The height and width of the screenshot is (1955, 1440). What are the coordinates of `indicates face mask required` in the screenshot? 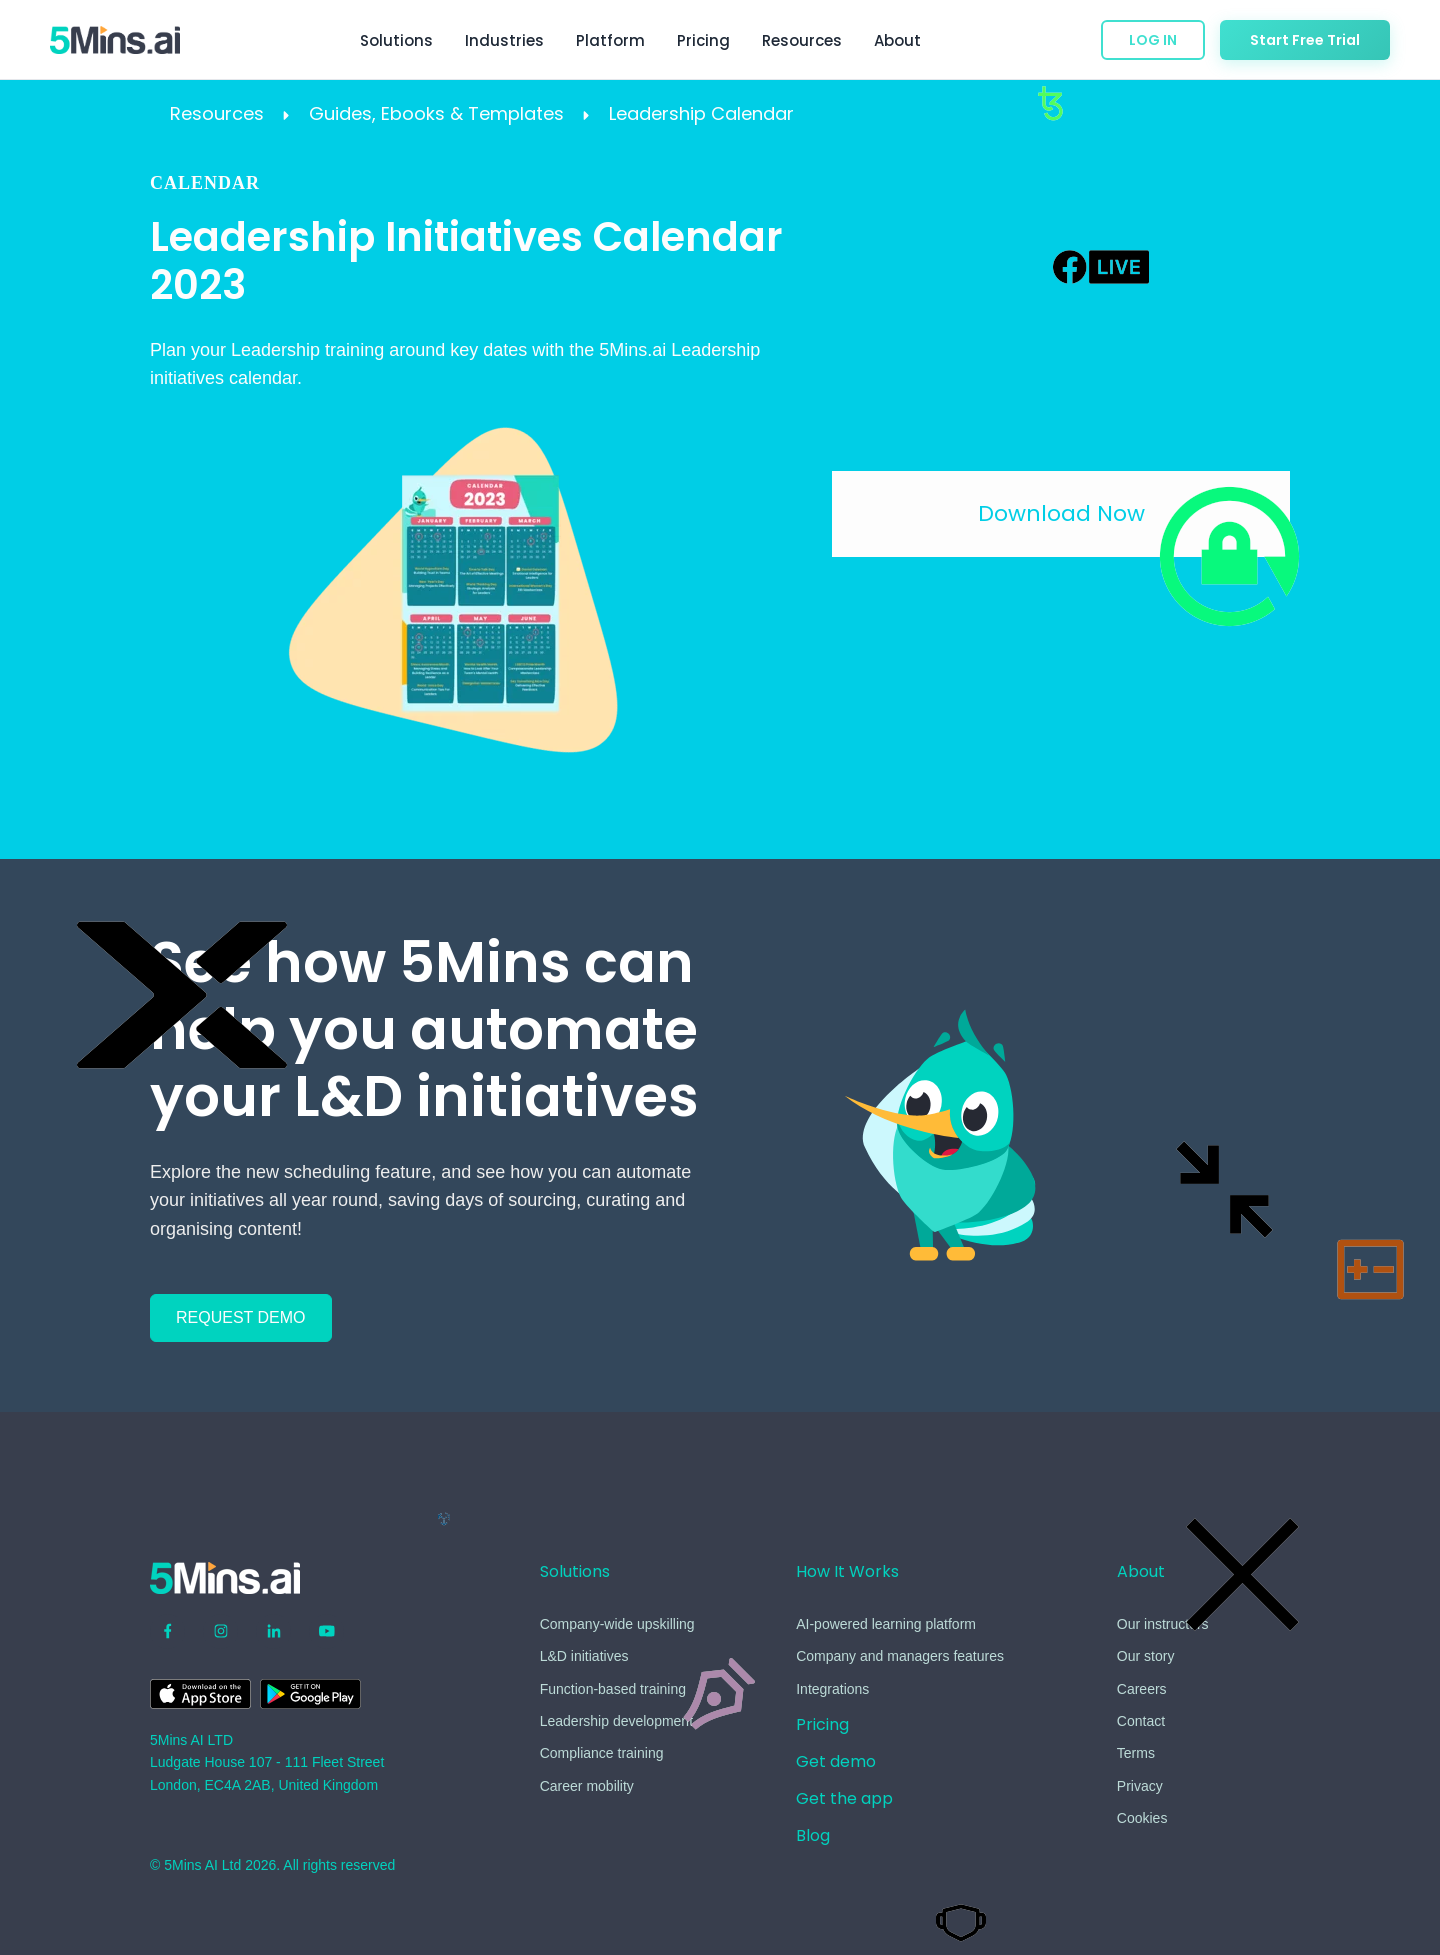 It's located at (961, 1923).